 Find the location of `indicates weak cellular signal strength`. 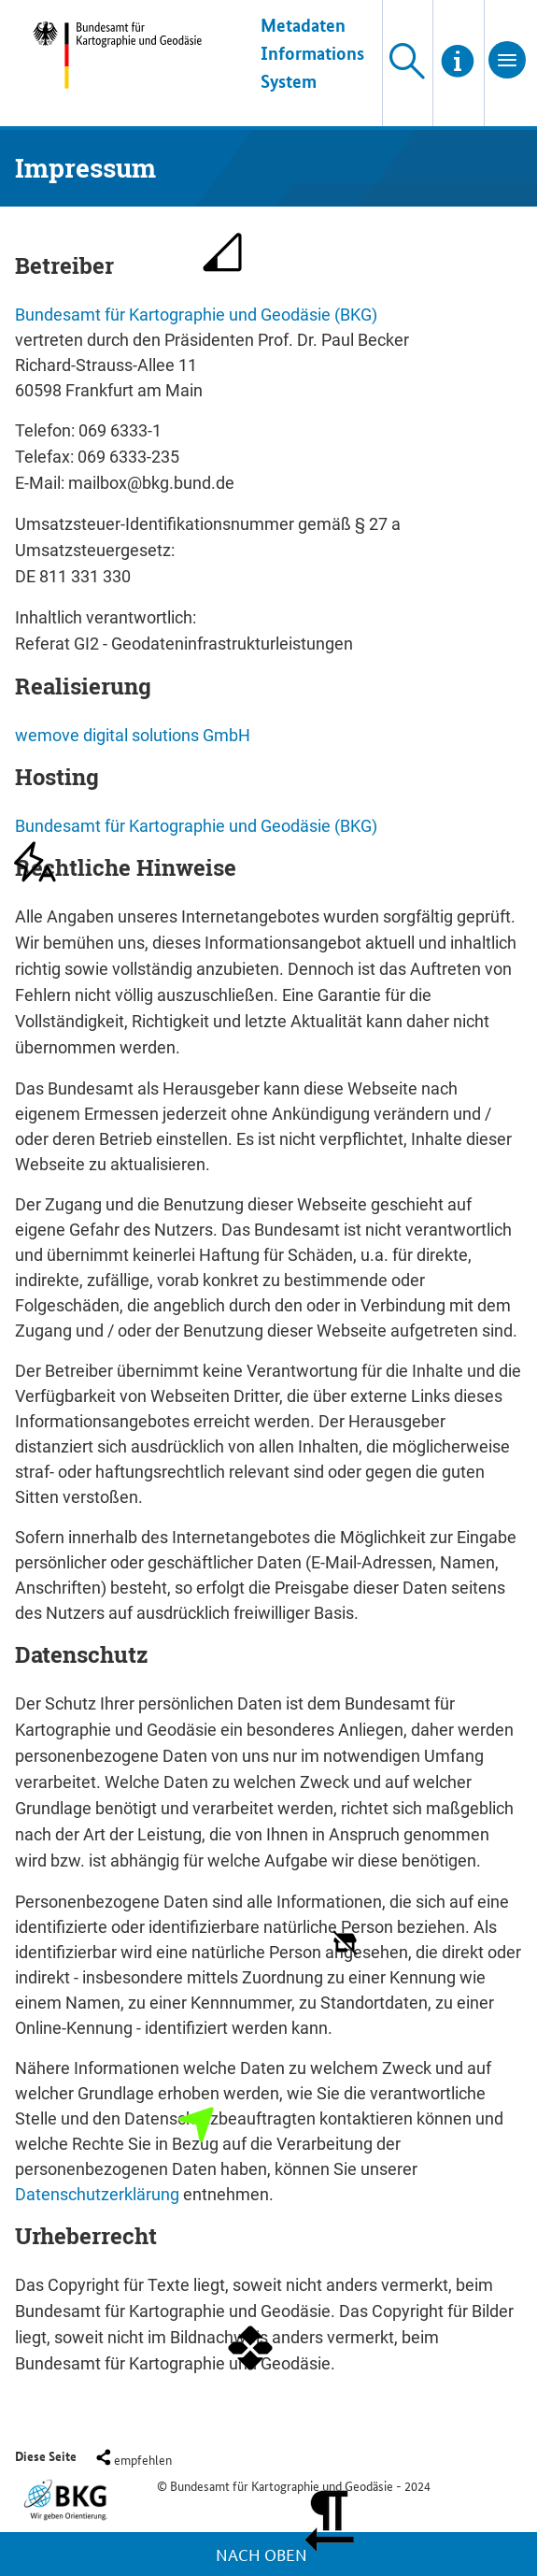

indicates weak cellular signal strength is located at coordinates (225, 253).